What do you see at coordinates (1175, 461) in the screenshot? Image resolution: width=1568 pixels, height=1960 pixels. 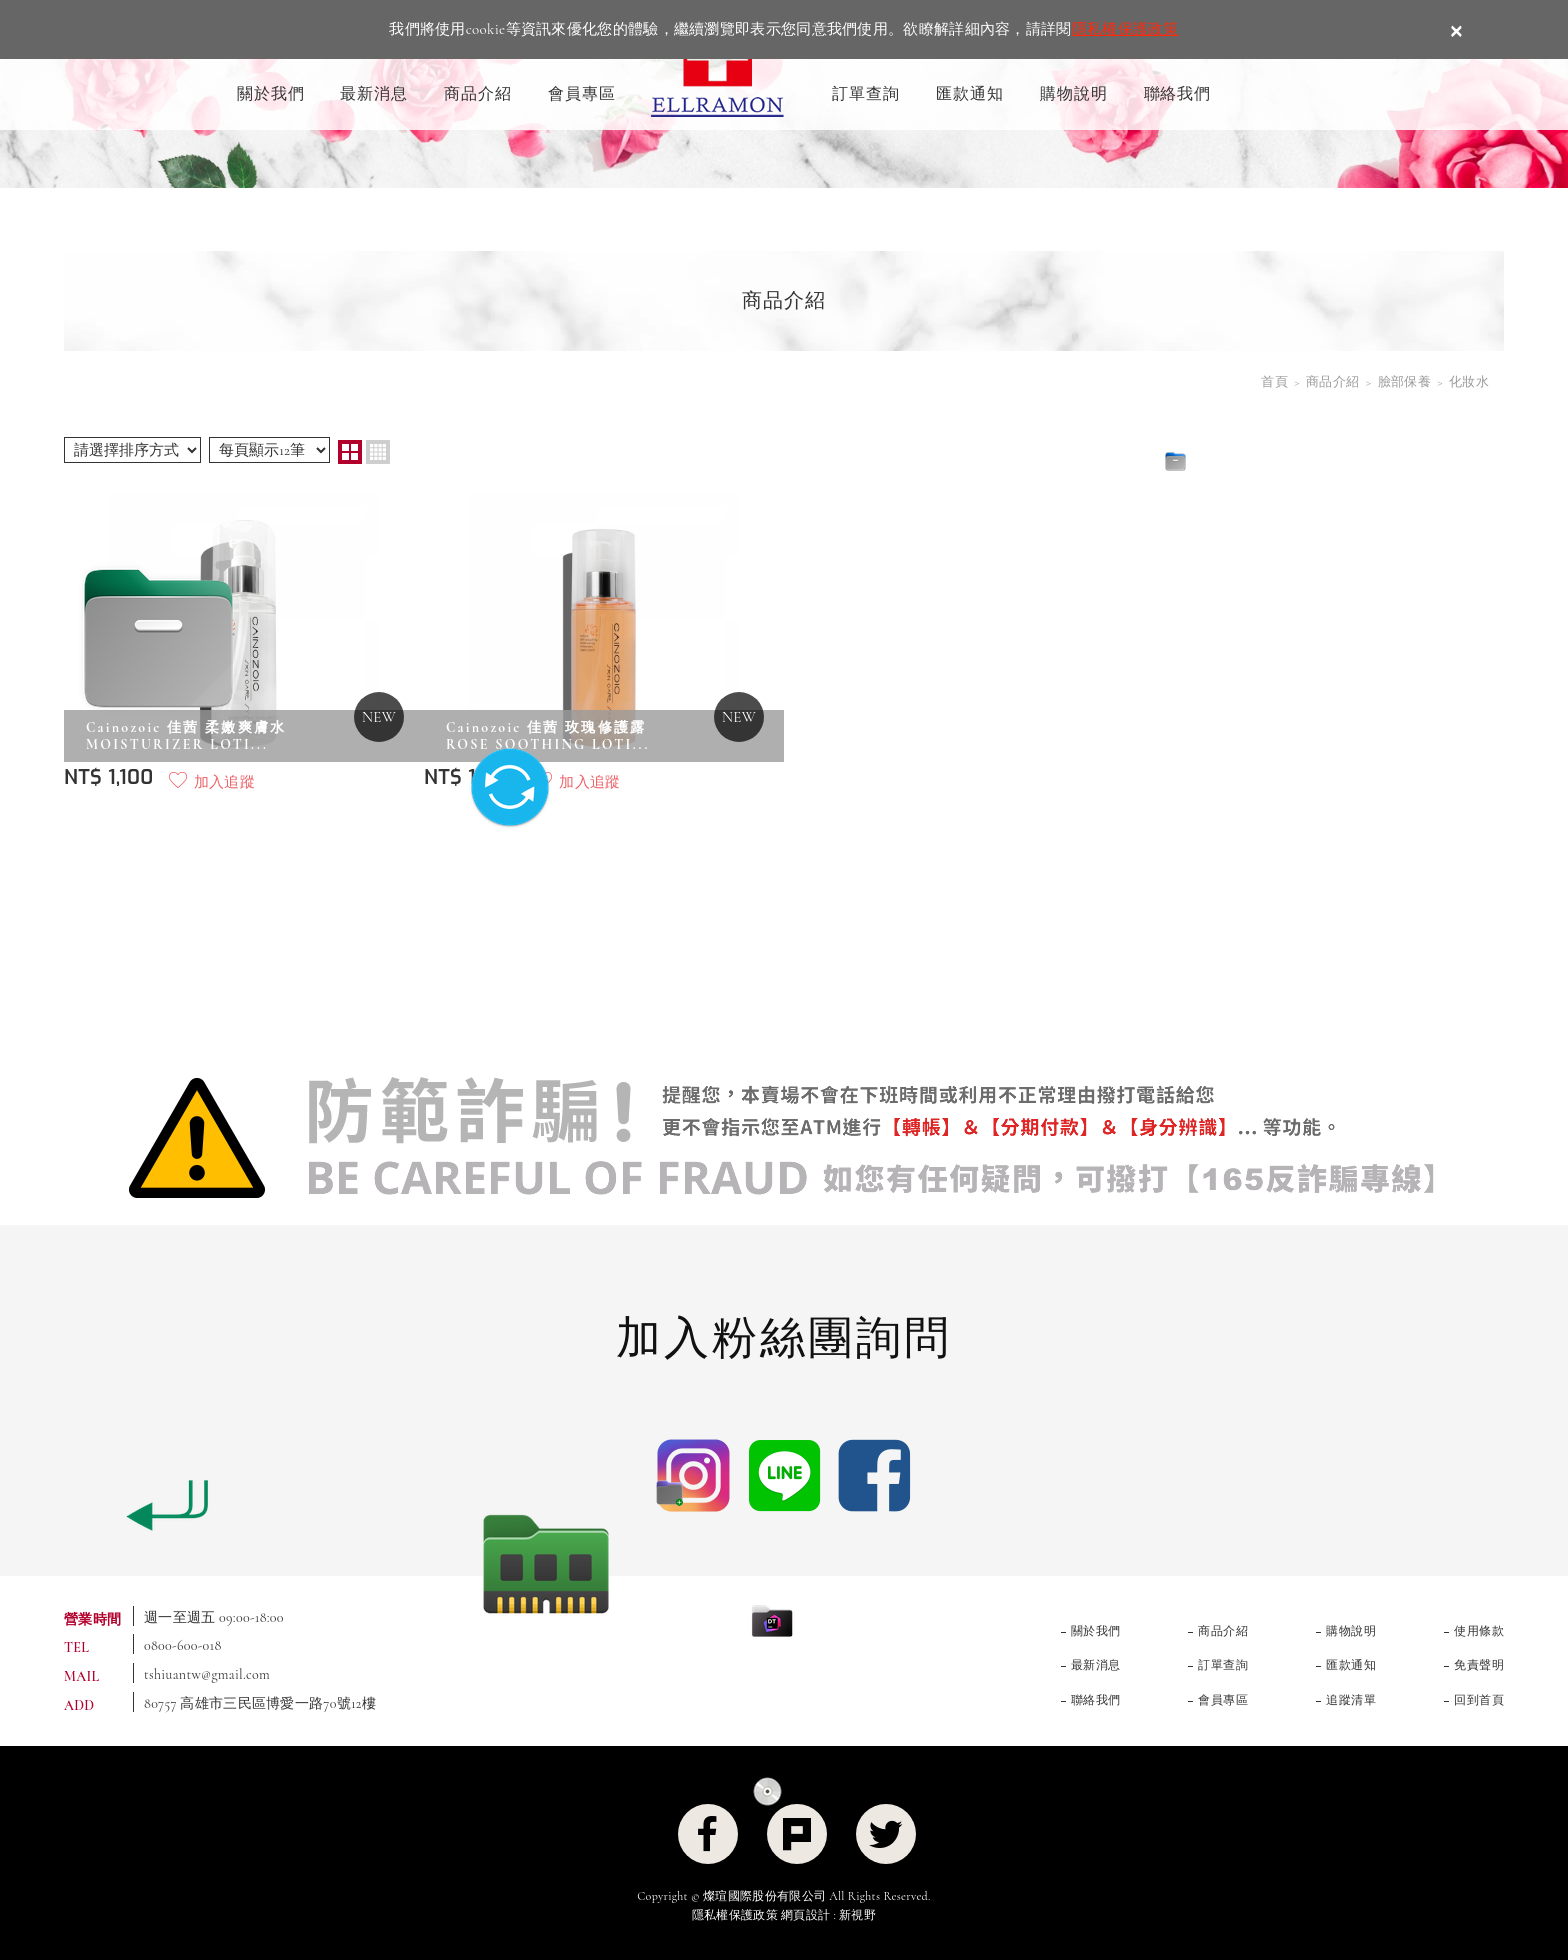 I see `open the file manager application` at bounding box center [1175, 461].